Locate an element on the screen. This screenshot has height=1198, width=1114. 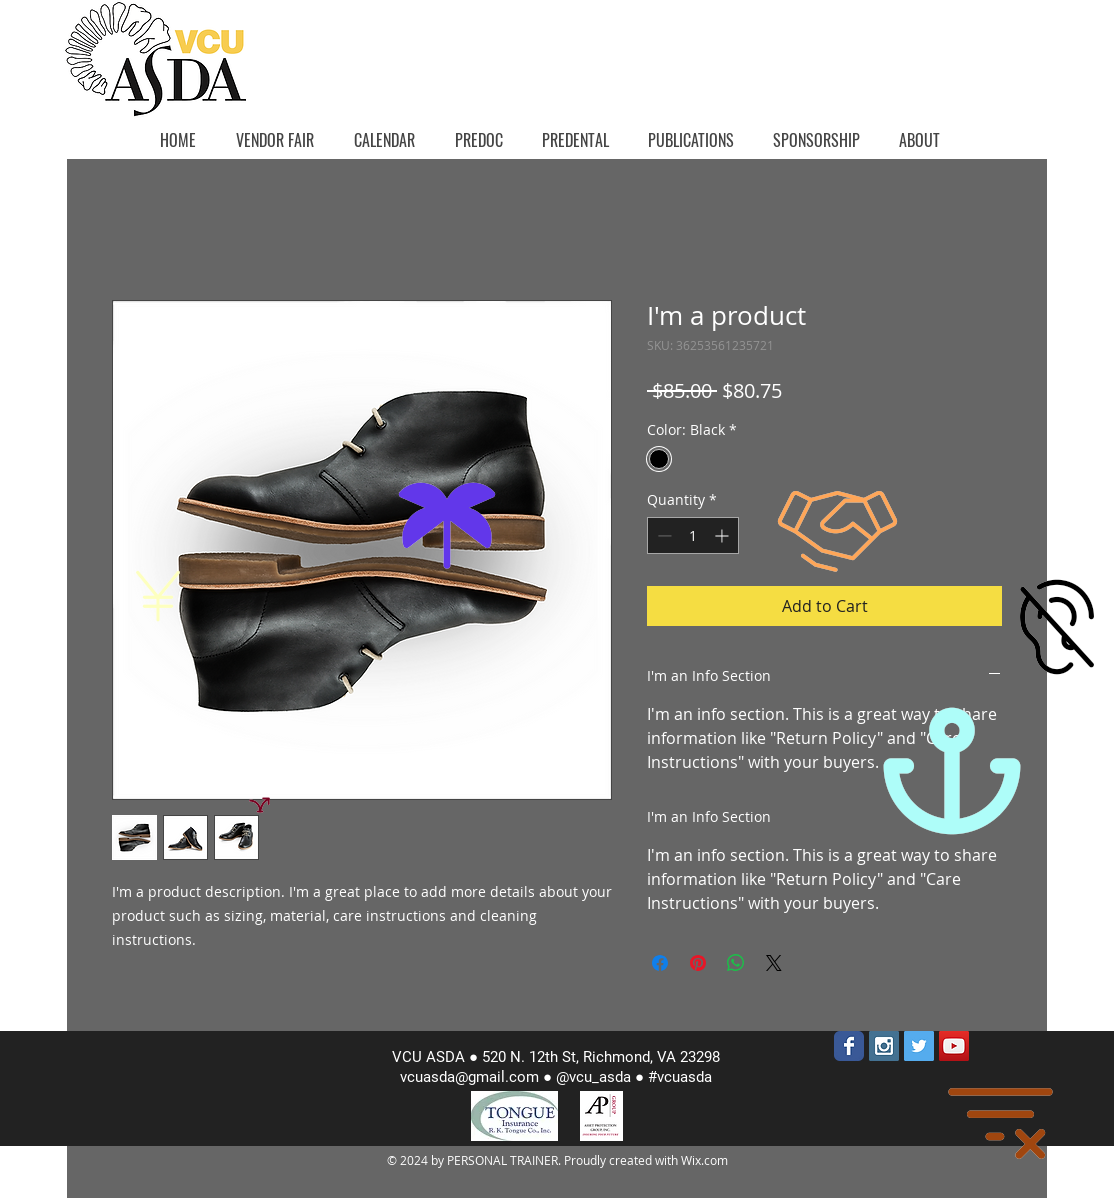
mute or disable audio/sound is located at coordinates (1057, 627).